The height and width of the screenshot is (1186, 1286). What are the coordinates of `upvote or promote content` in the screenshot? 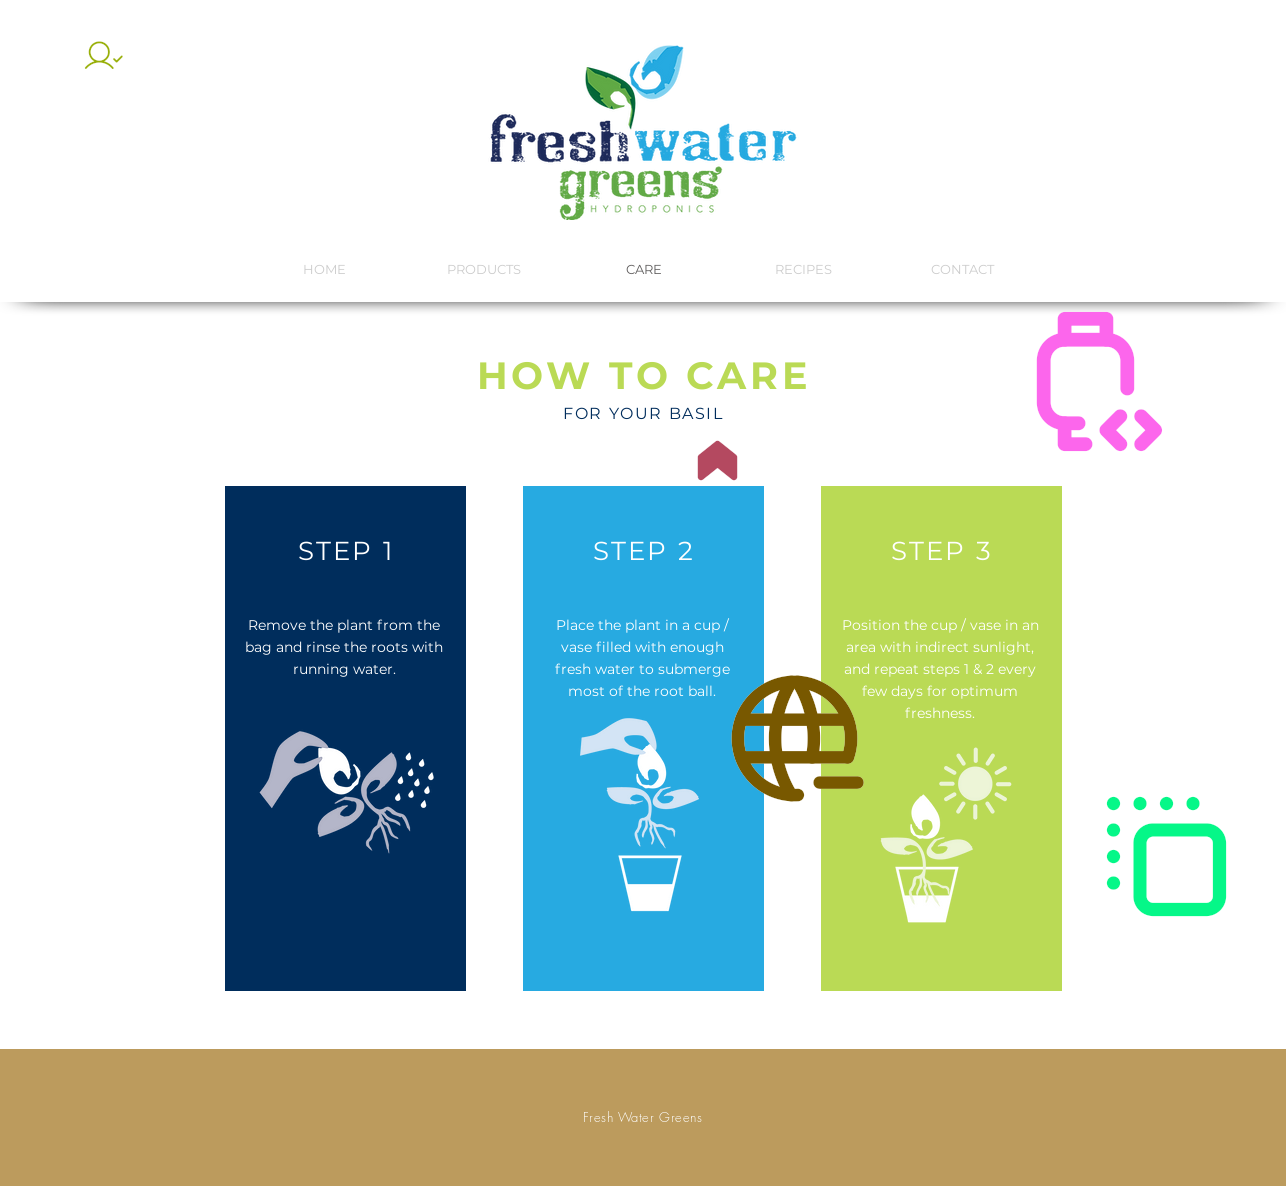 It's located at (717, 460).